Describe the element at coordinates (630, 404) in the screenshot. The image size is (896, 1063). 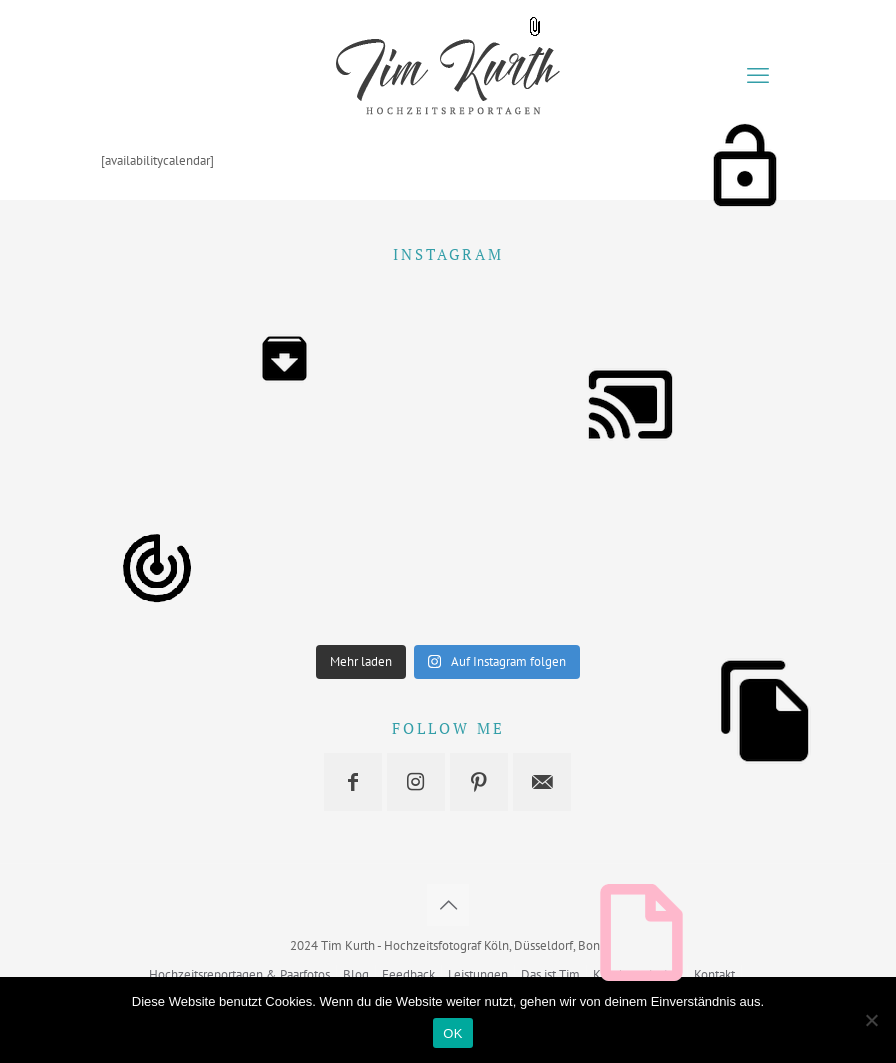
I see `indicates active connection to a casting device` at that location.